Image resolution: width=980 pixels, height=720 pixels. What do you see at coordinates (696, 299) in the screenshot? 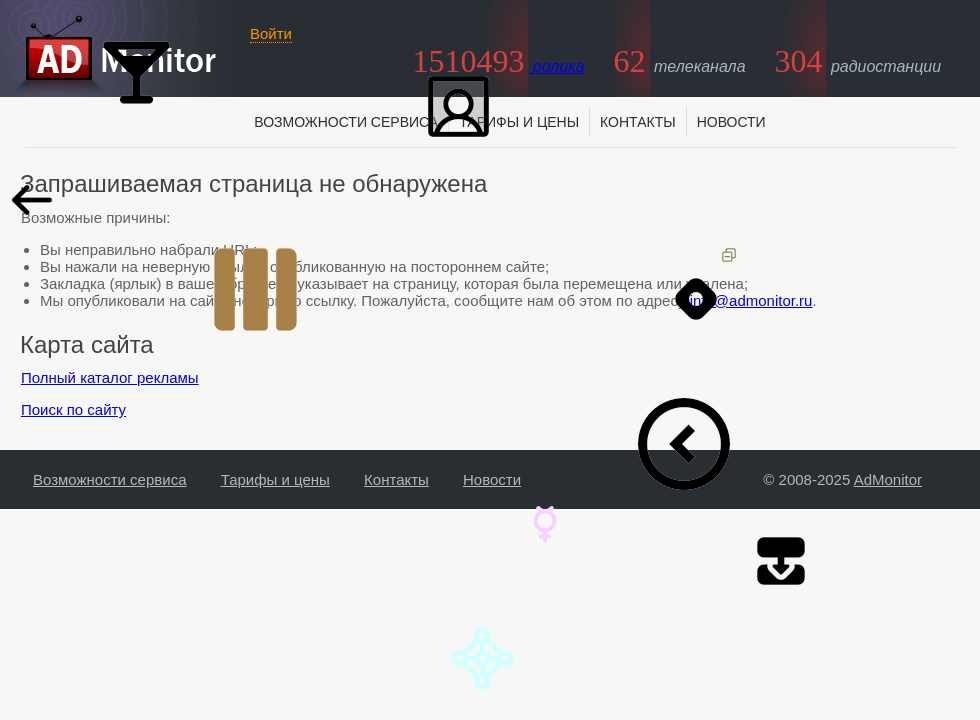
I see `visit hashnode developer blog platform` at bounding box center [696, 299].